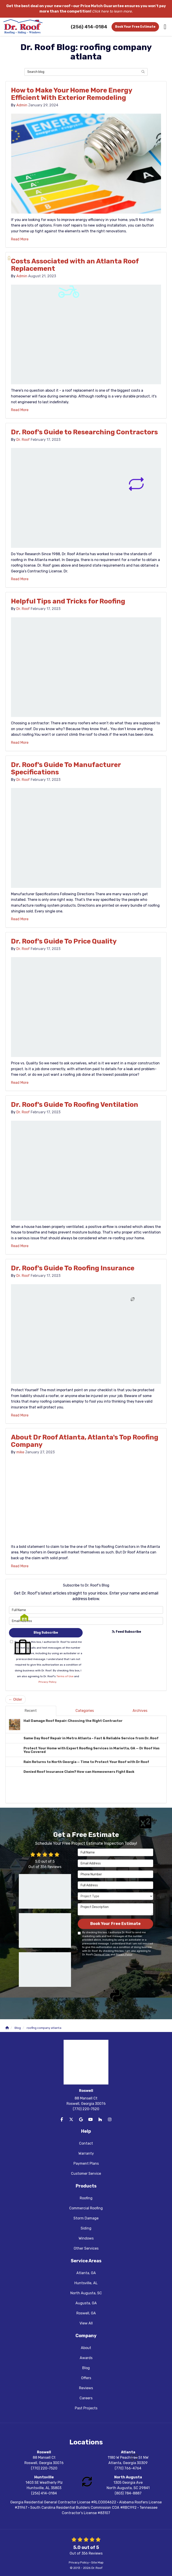  Describe the element at coordinates (24, 1618) in the screenshot. I see `access garage or parking settings` at that location.